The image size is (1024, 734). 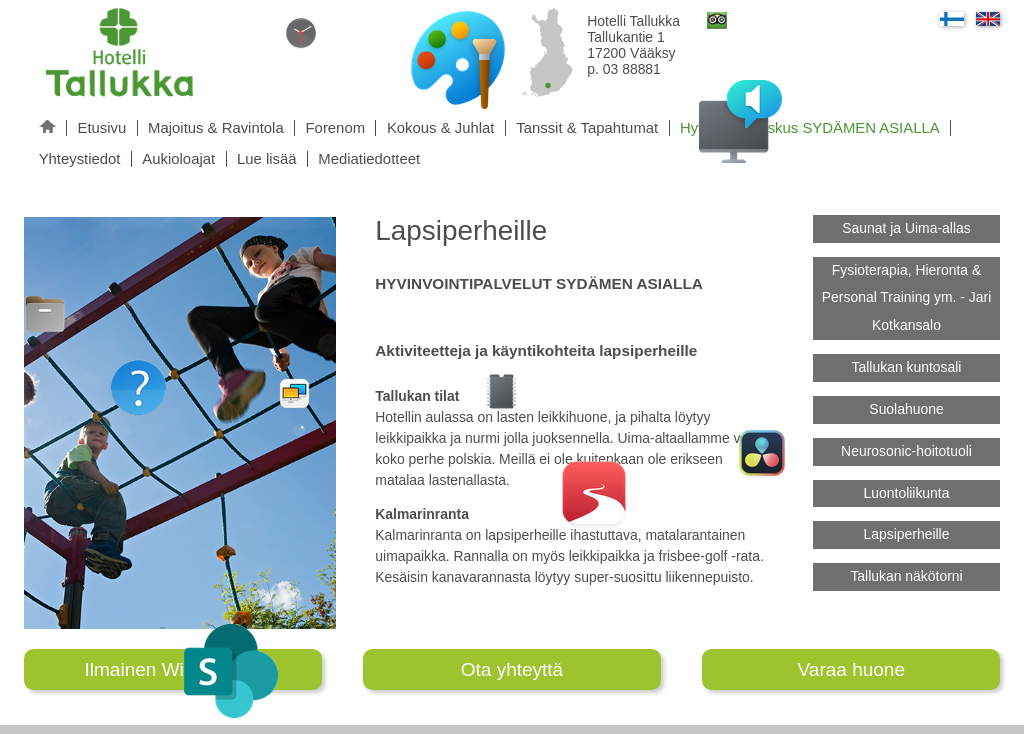 I want to click on open Microsoft SharePoint app, so click(x=231, y=671).